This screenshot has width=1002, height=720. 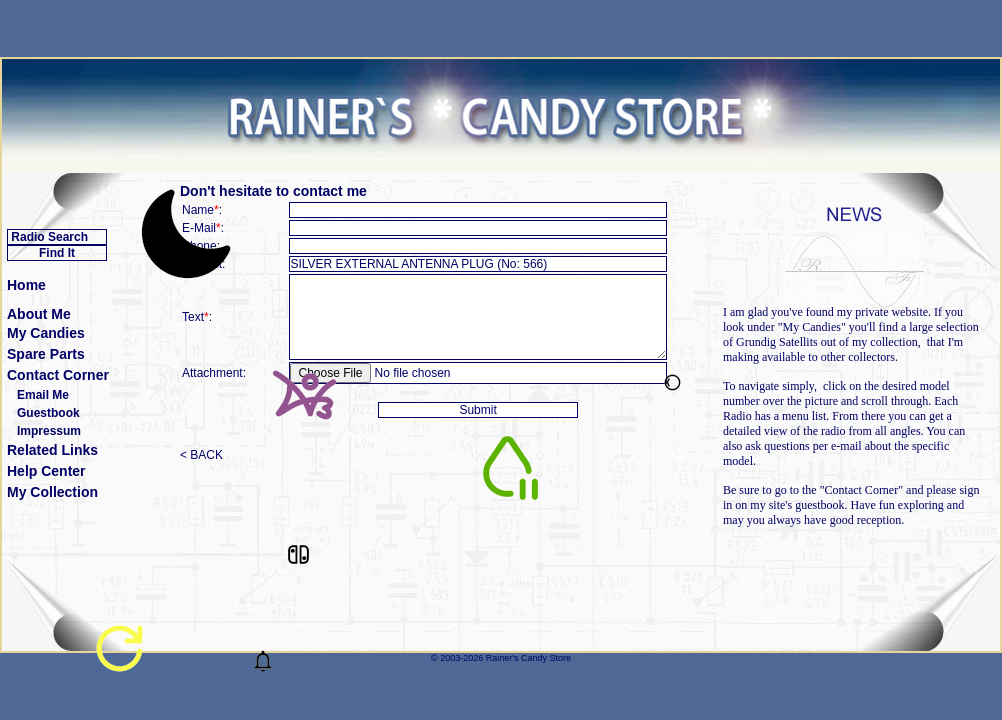 I want to click on apply inner shadow effect to the left side, so click(x=672, y=382).